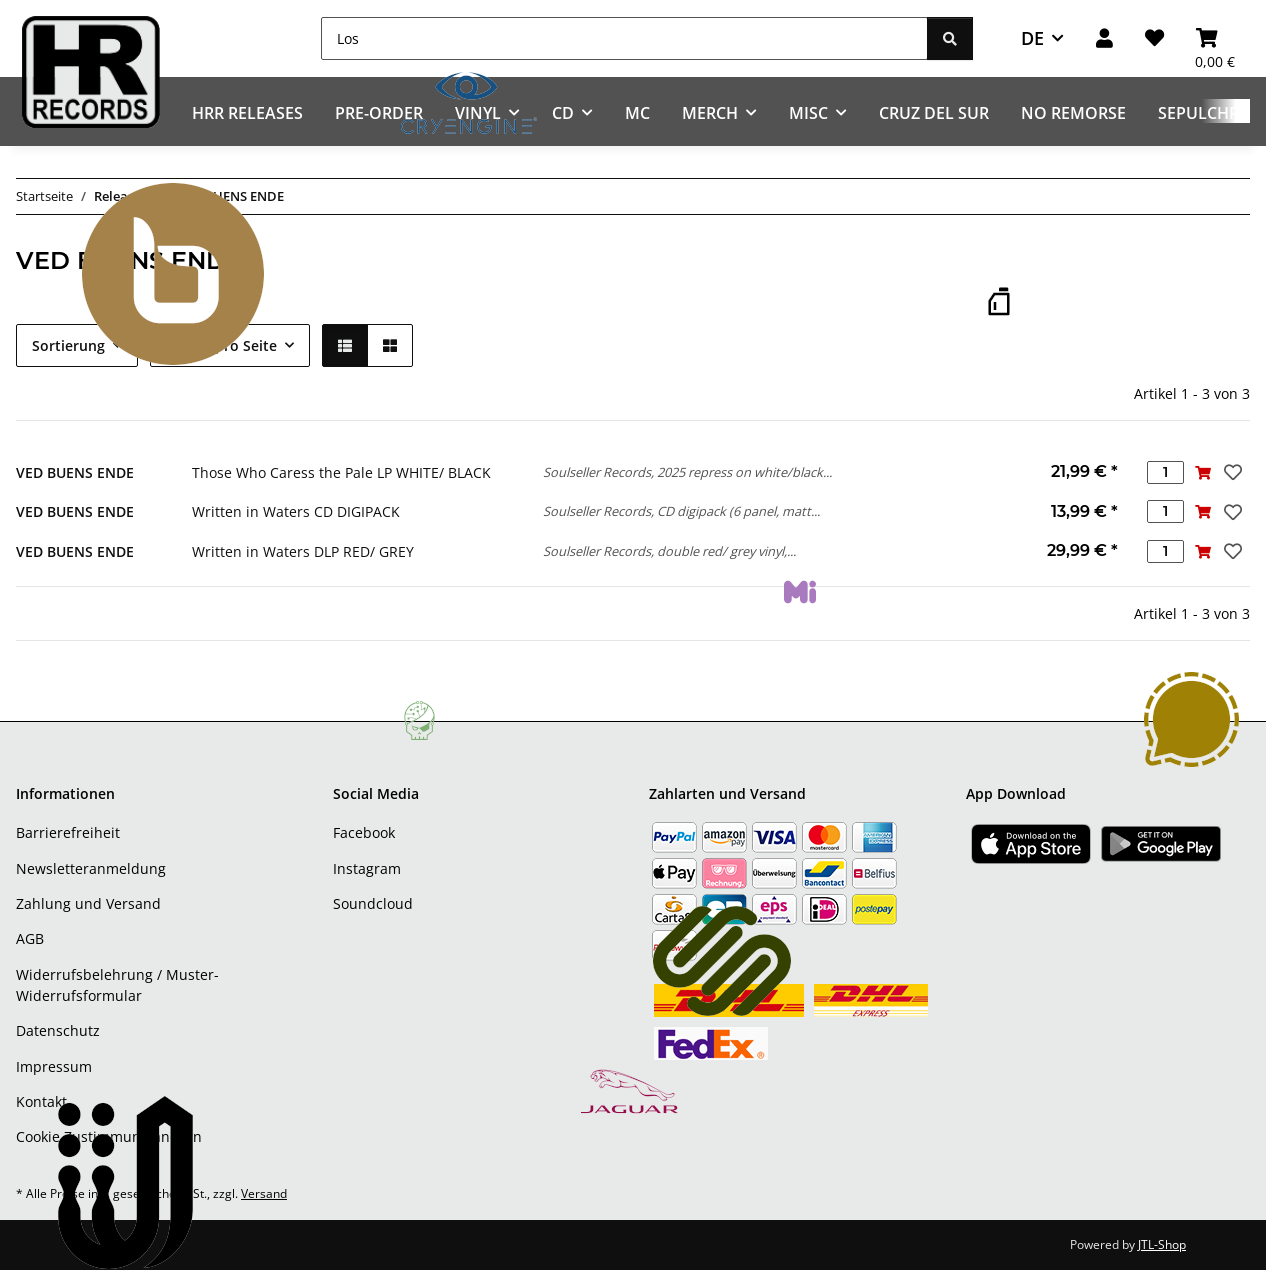  What do you see at coordinates (419, 720) in the screenshot?
I see `visit the Root Me cybersecurity learning platform` at bounding box center [419, 720].